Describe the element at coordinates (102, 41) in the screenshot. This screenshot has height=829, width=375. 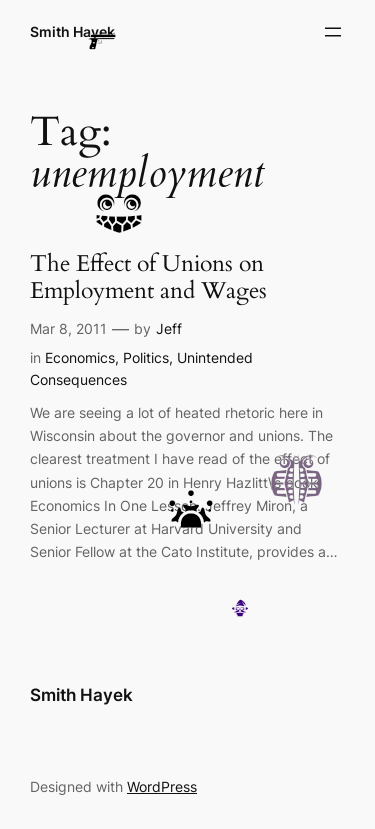
I see `select pistol weapon in game` at that location.